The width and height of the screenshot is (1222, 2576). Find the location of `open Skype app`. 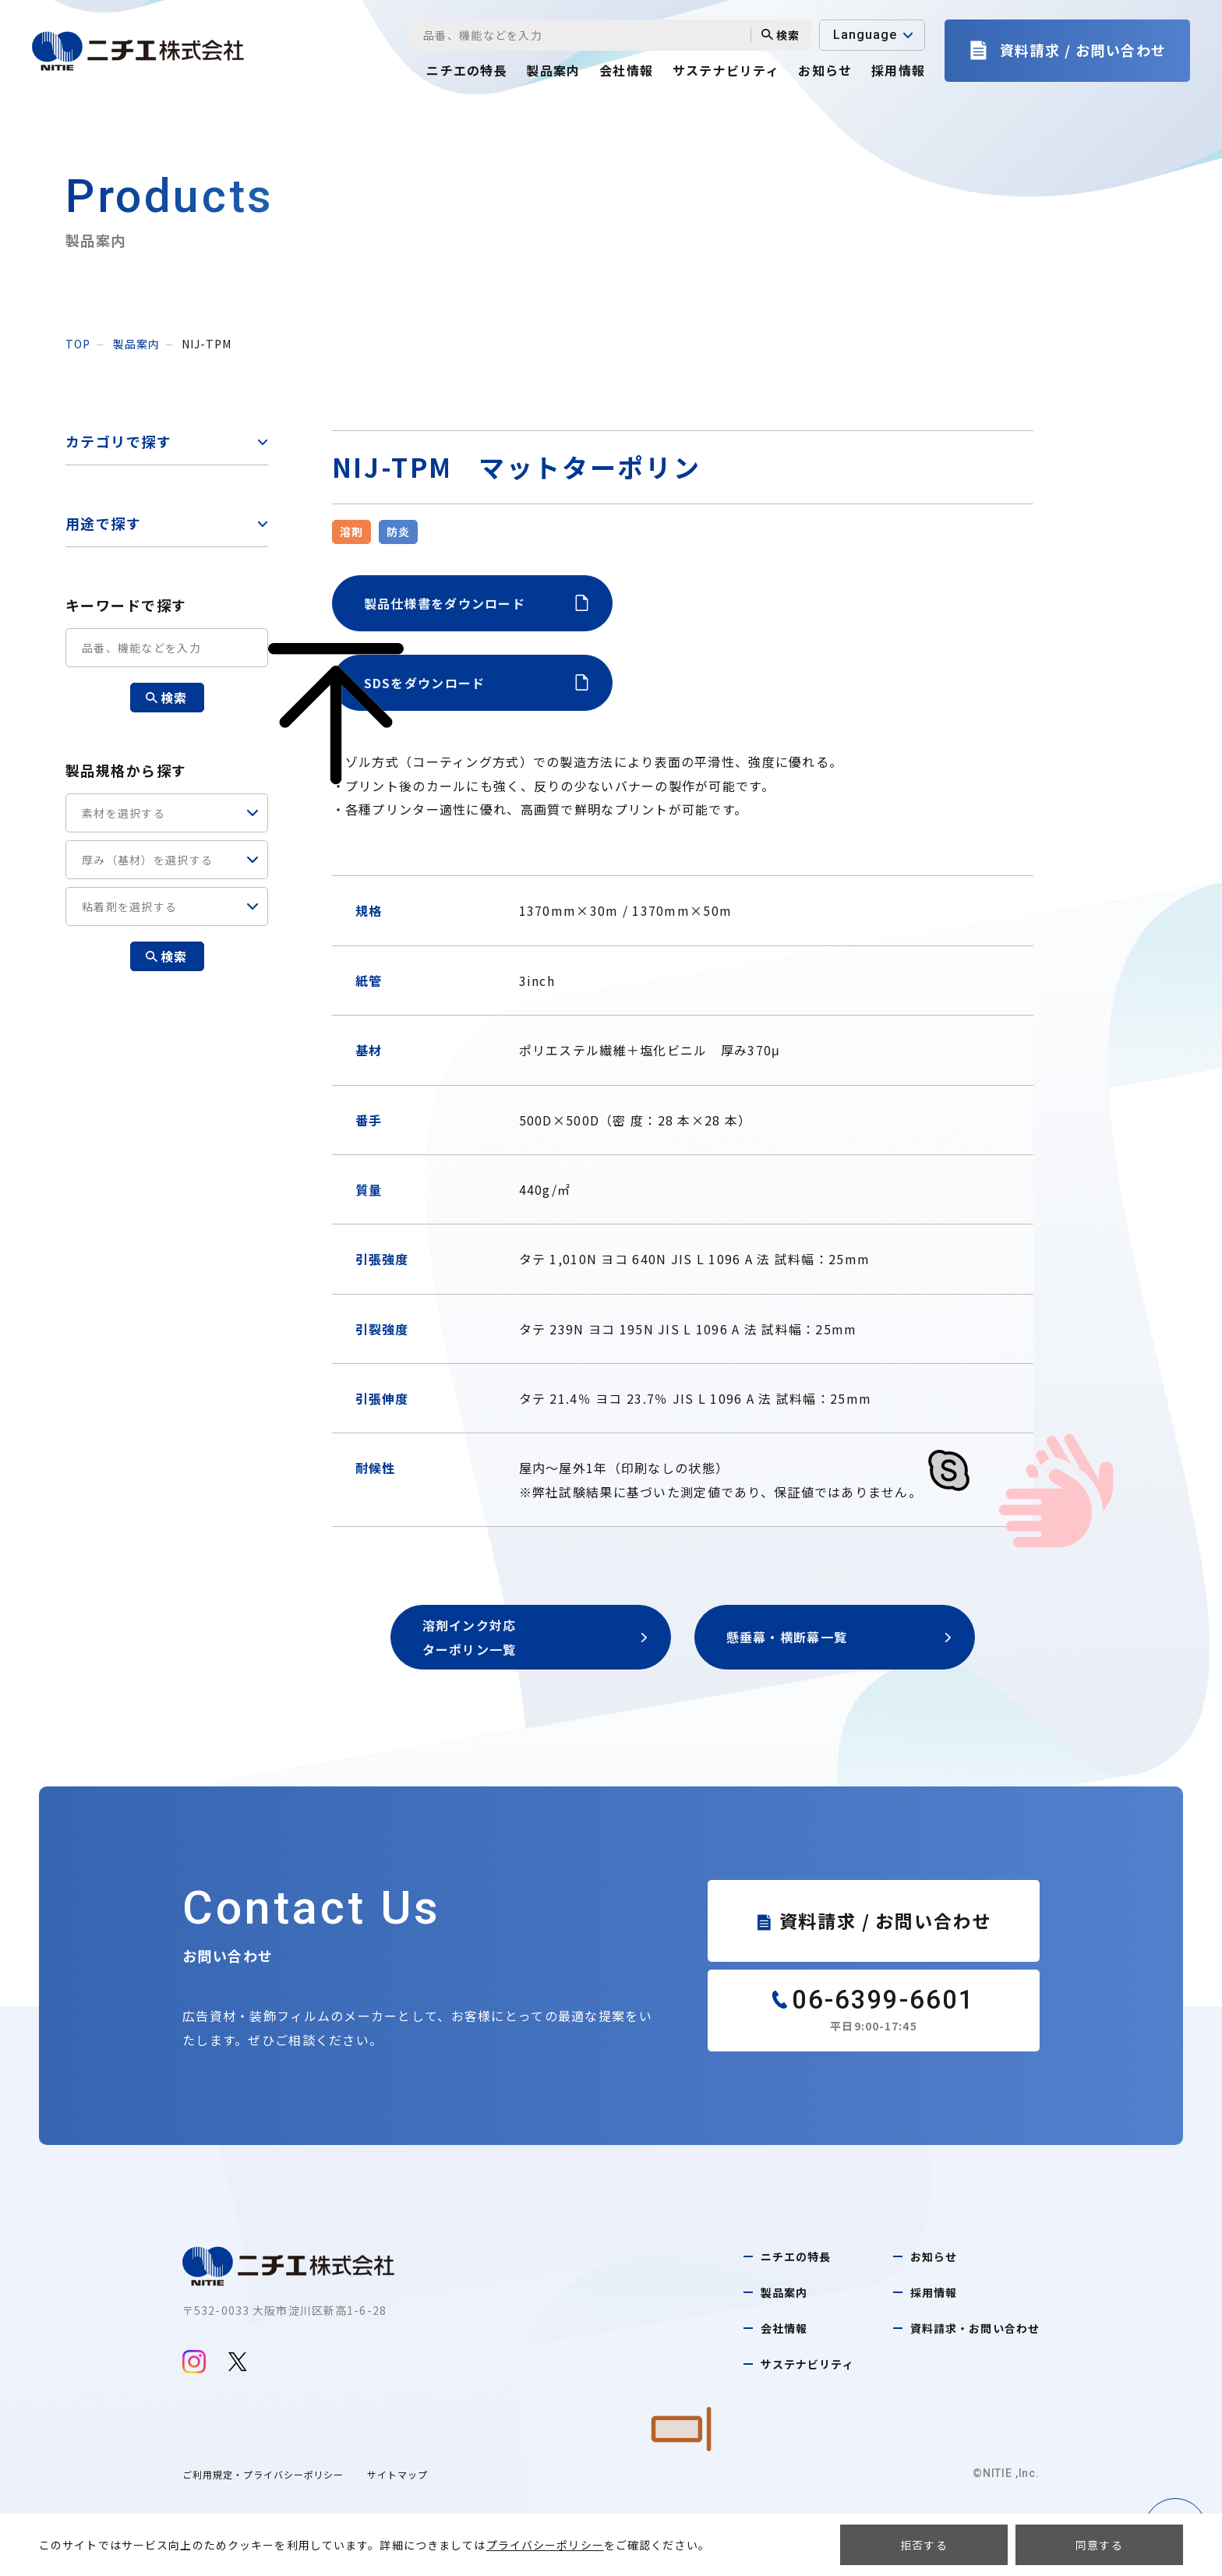

open Skype app is located at coordinates (948, 1470).